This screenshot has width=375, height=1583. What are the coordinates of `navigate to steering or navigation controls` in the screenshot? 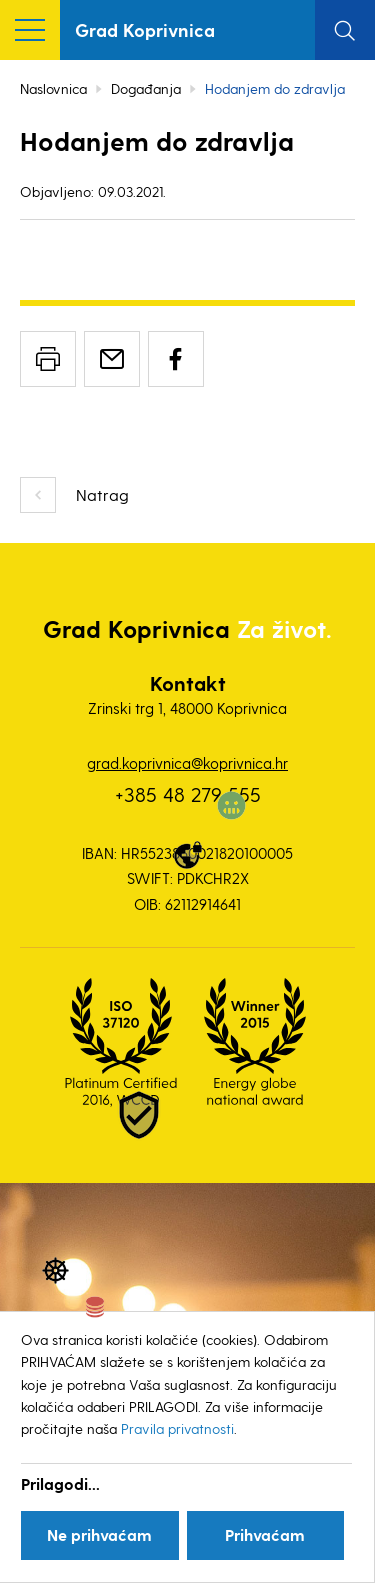 It's located at (55, 1270).